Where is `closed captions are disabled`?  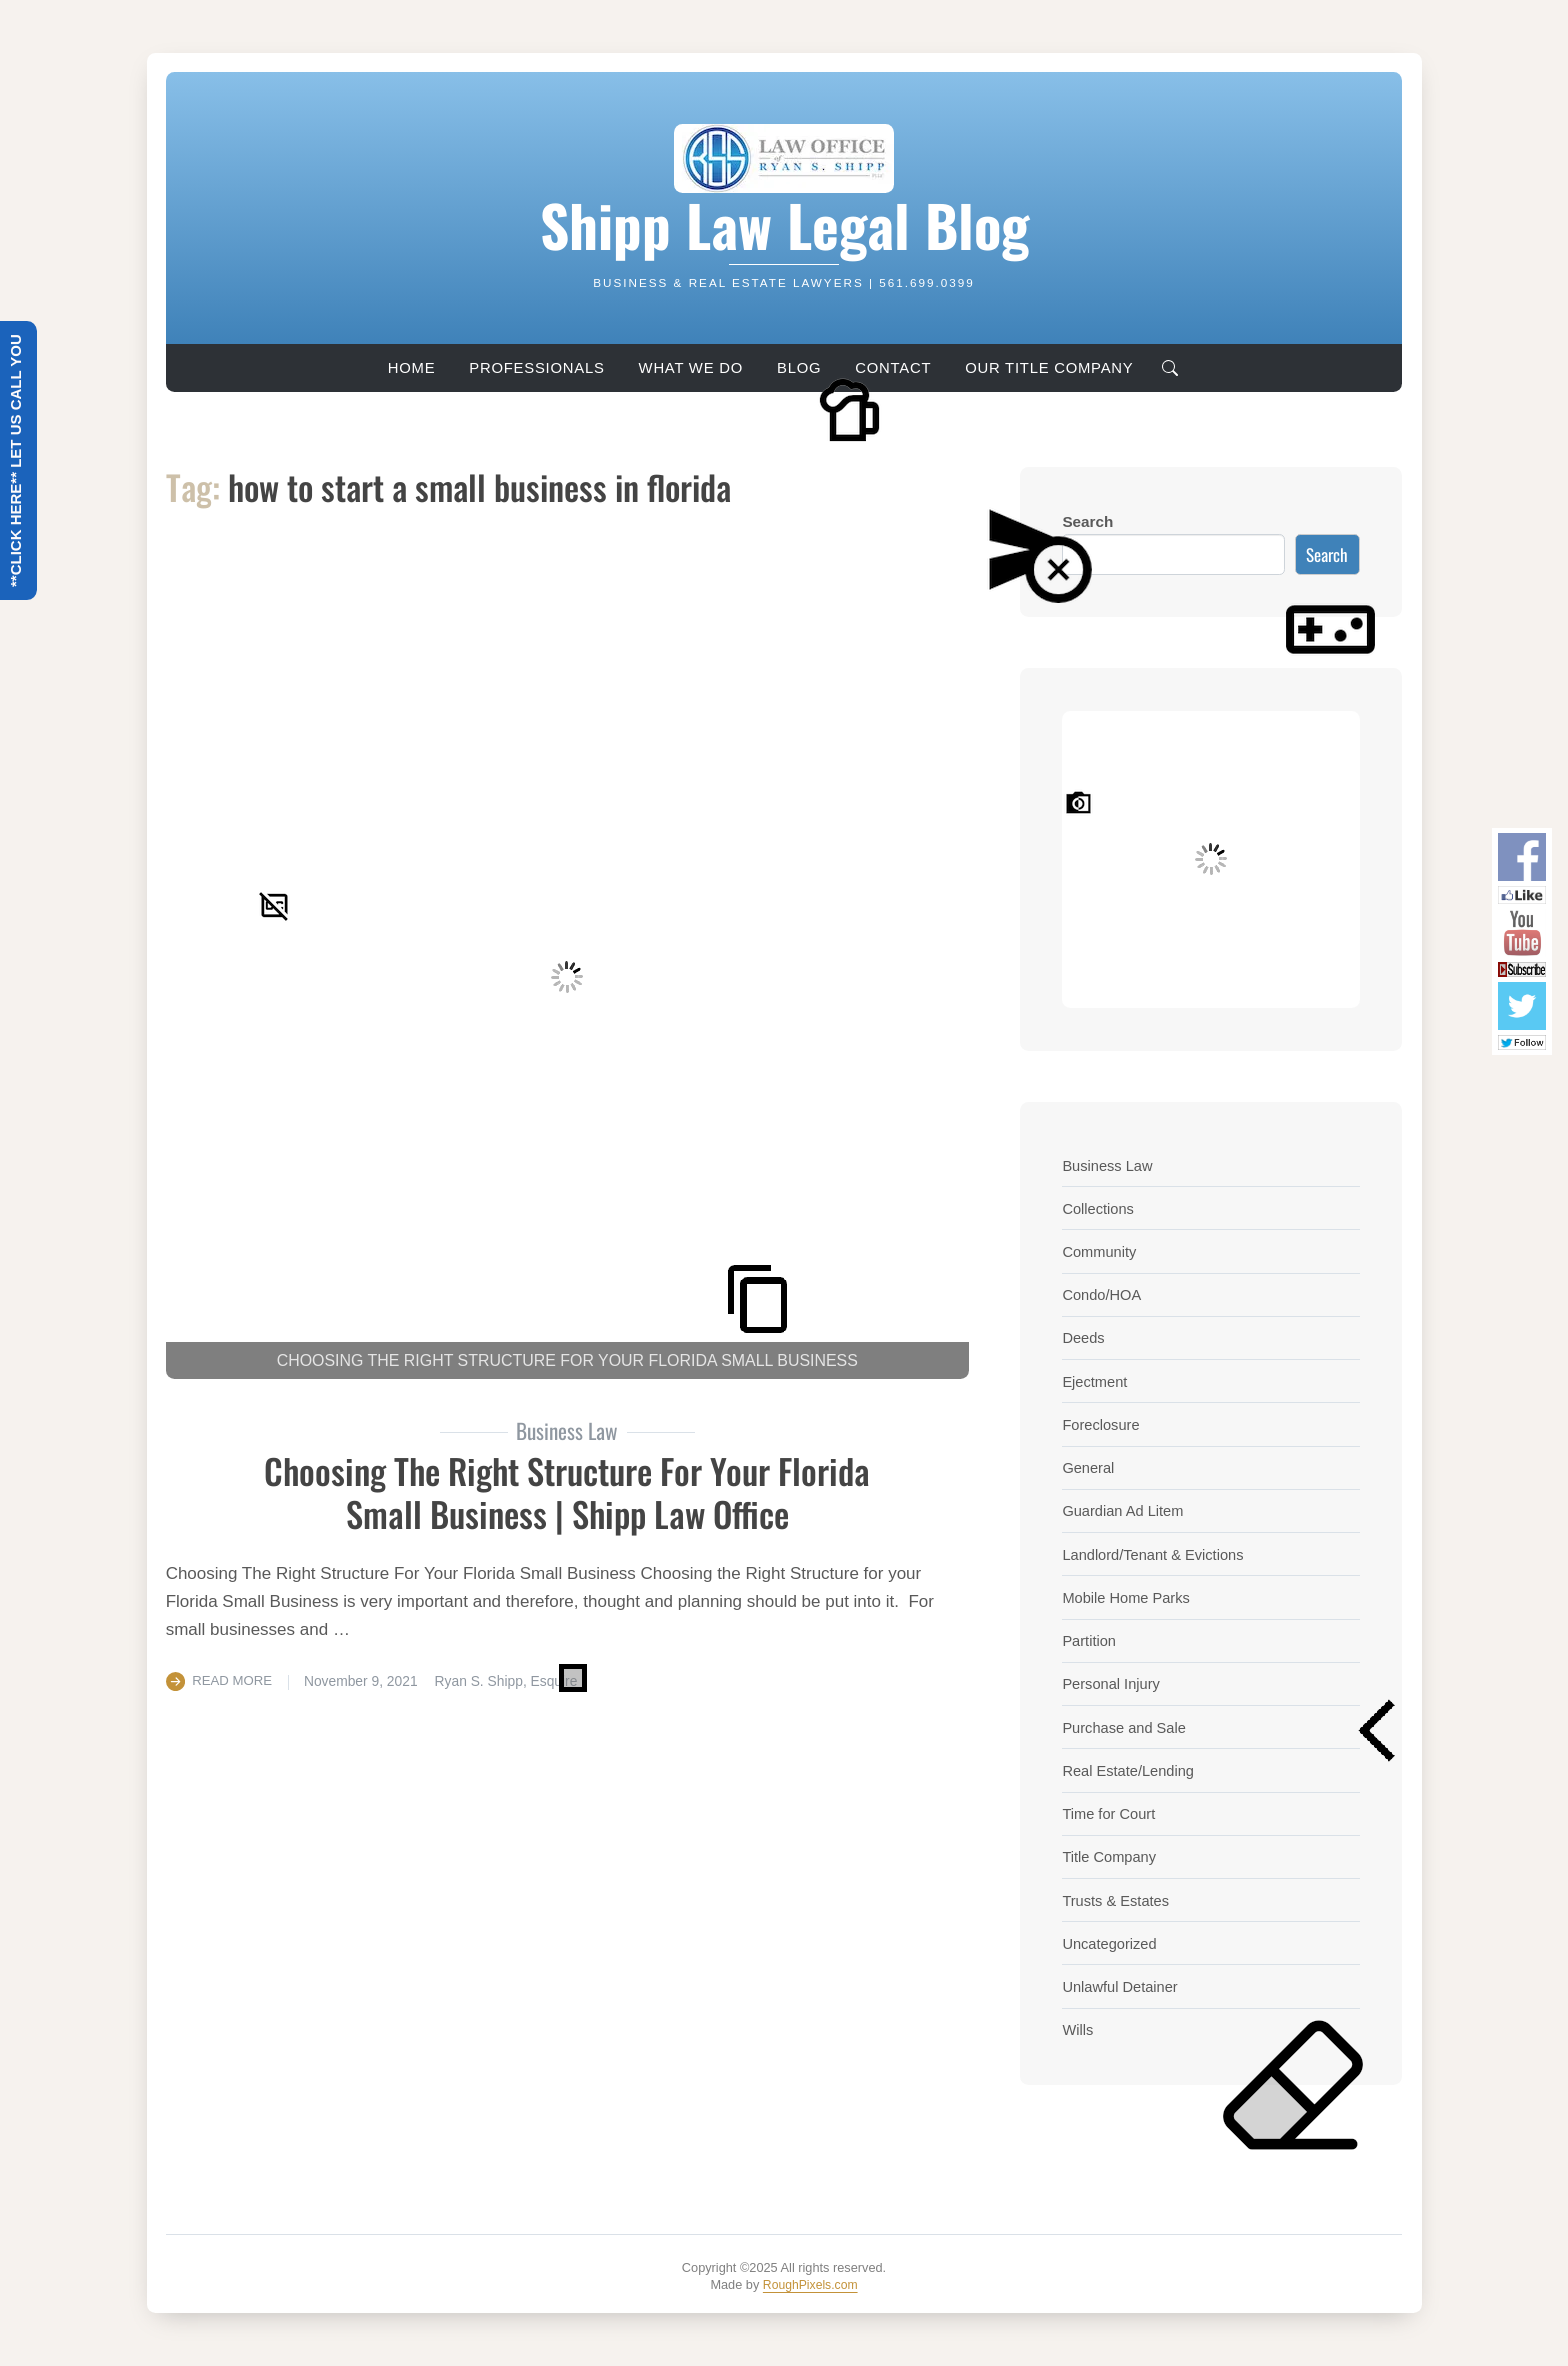
closed captions are disabled is located at coordinates (274, 905).